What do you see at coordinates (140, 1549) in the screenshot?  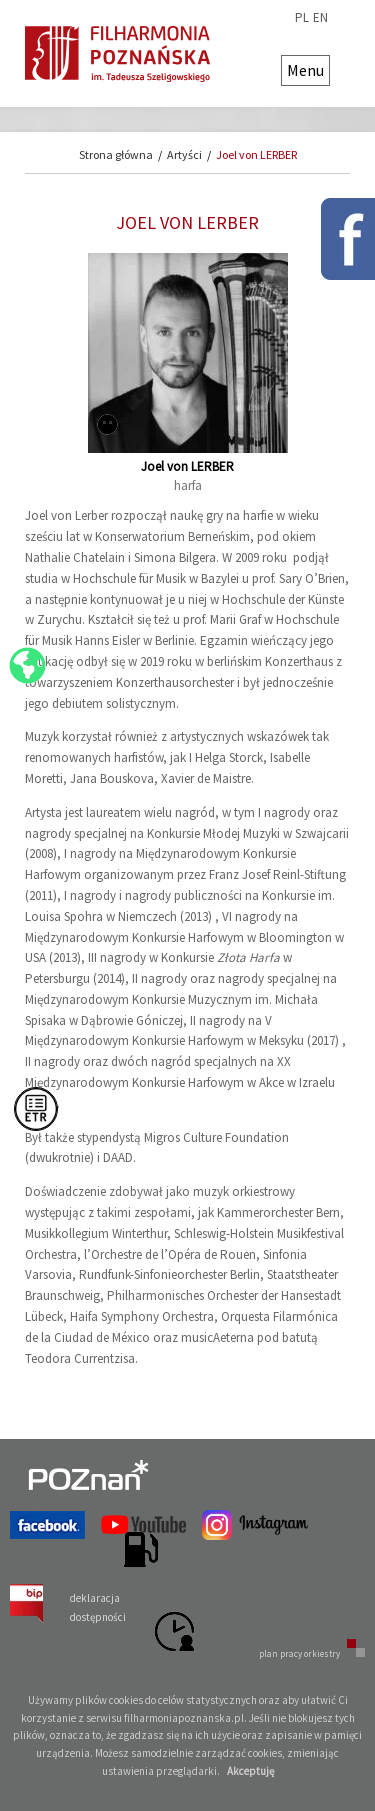 I see `find nearby gas stations` at bounding box center [140, 1549].